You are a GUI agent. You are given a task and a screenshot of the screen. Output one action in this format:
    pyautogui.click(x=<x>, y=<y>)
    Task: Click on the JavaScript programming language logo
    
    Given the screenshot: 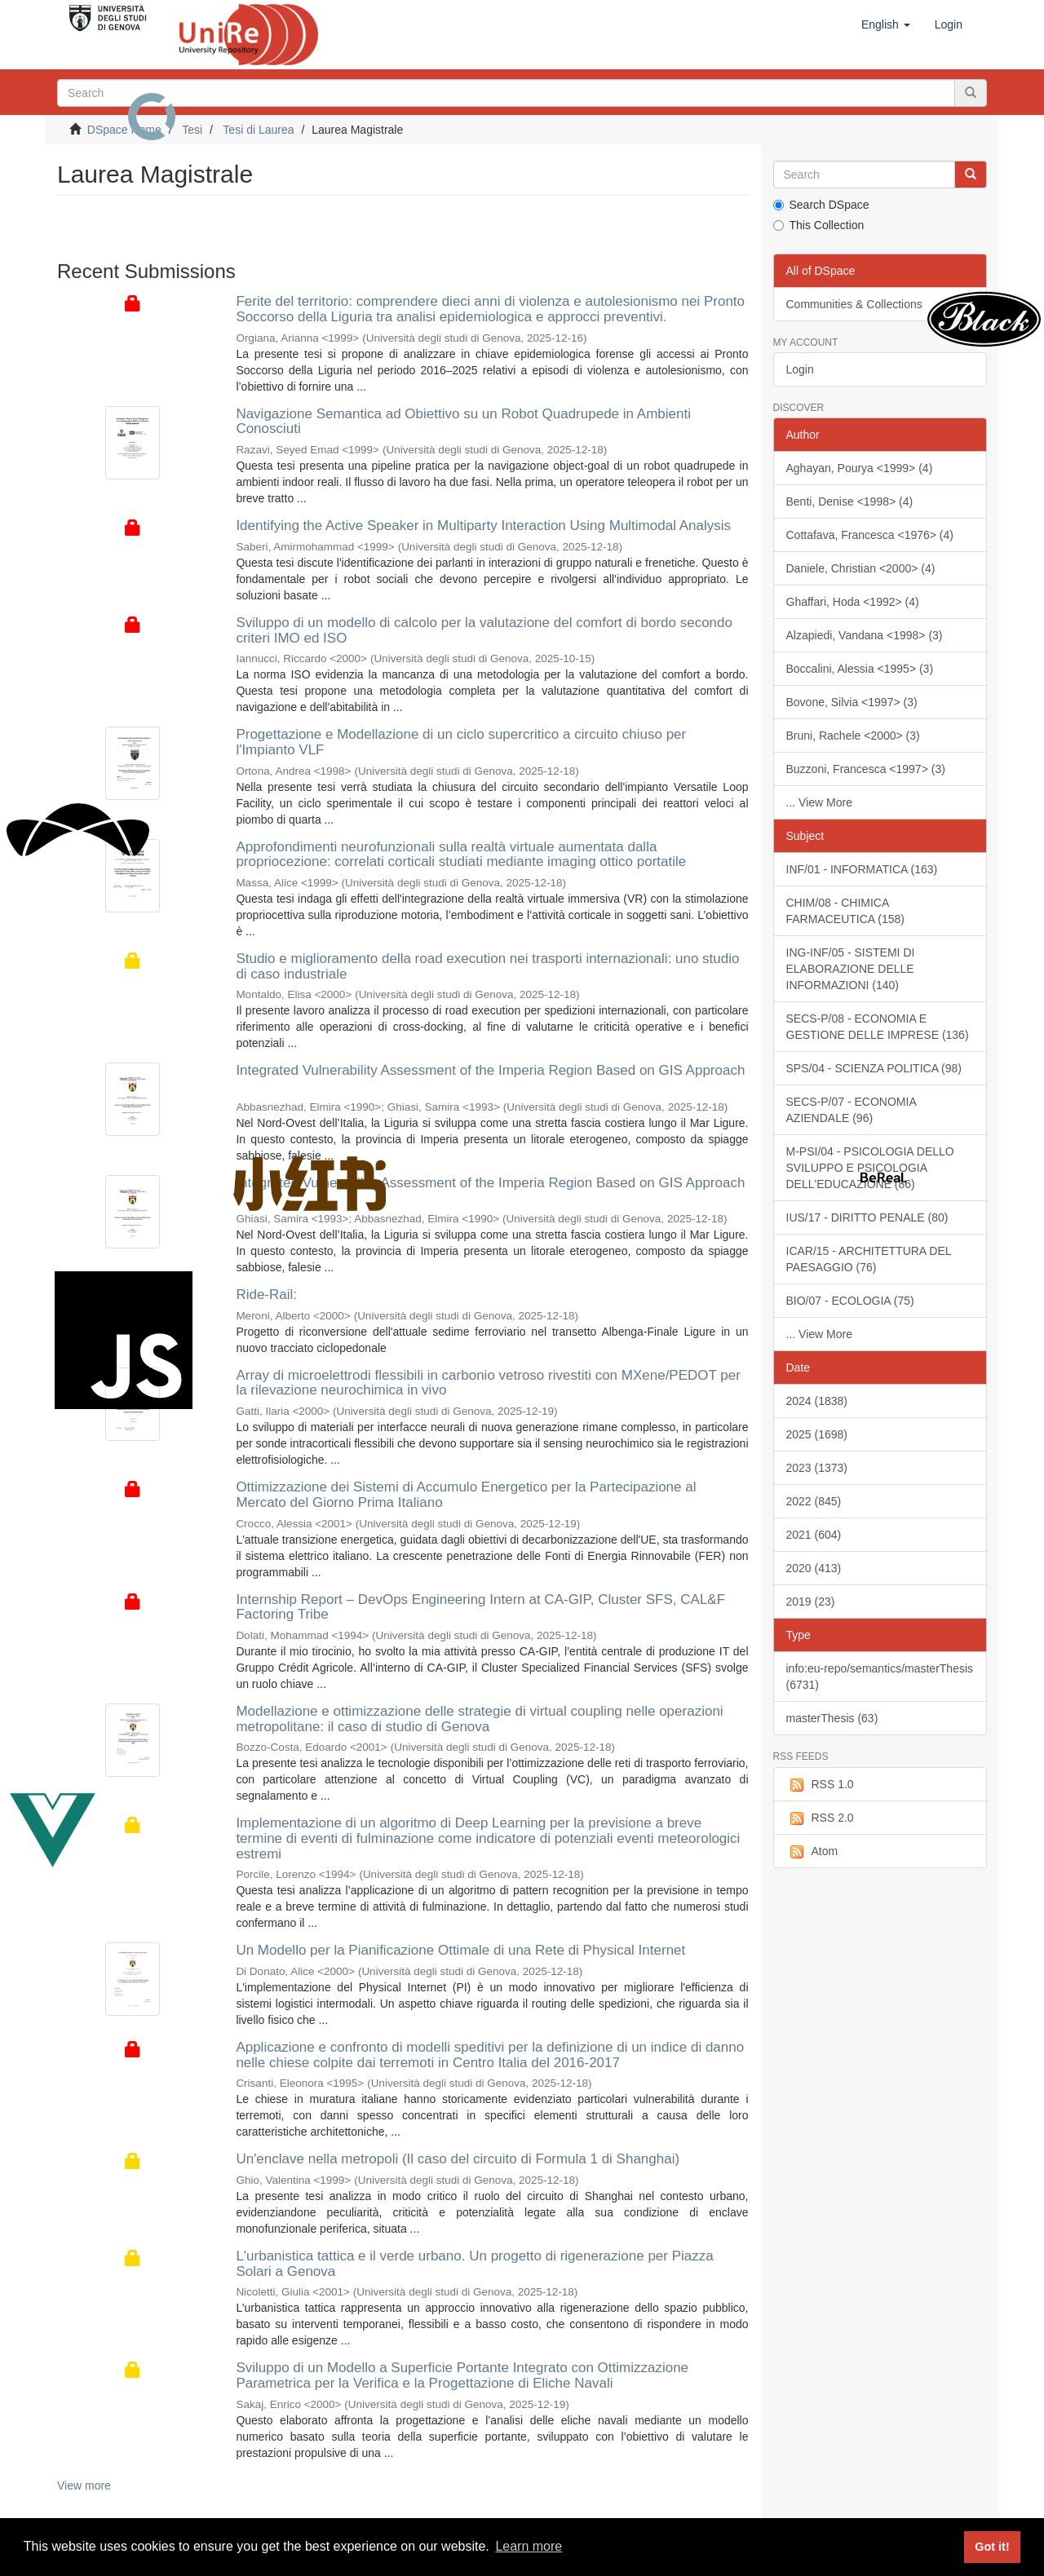 What is the action you would take?
    pyautogui.click(x=123, y=1340)
    